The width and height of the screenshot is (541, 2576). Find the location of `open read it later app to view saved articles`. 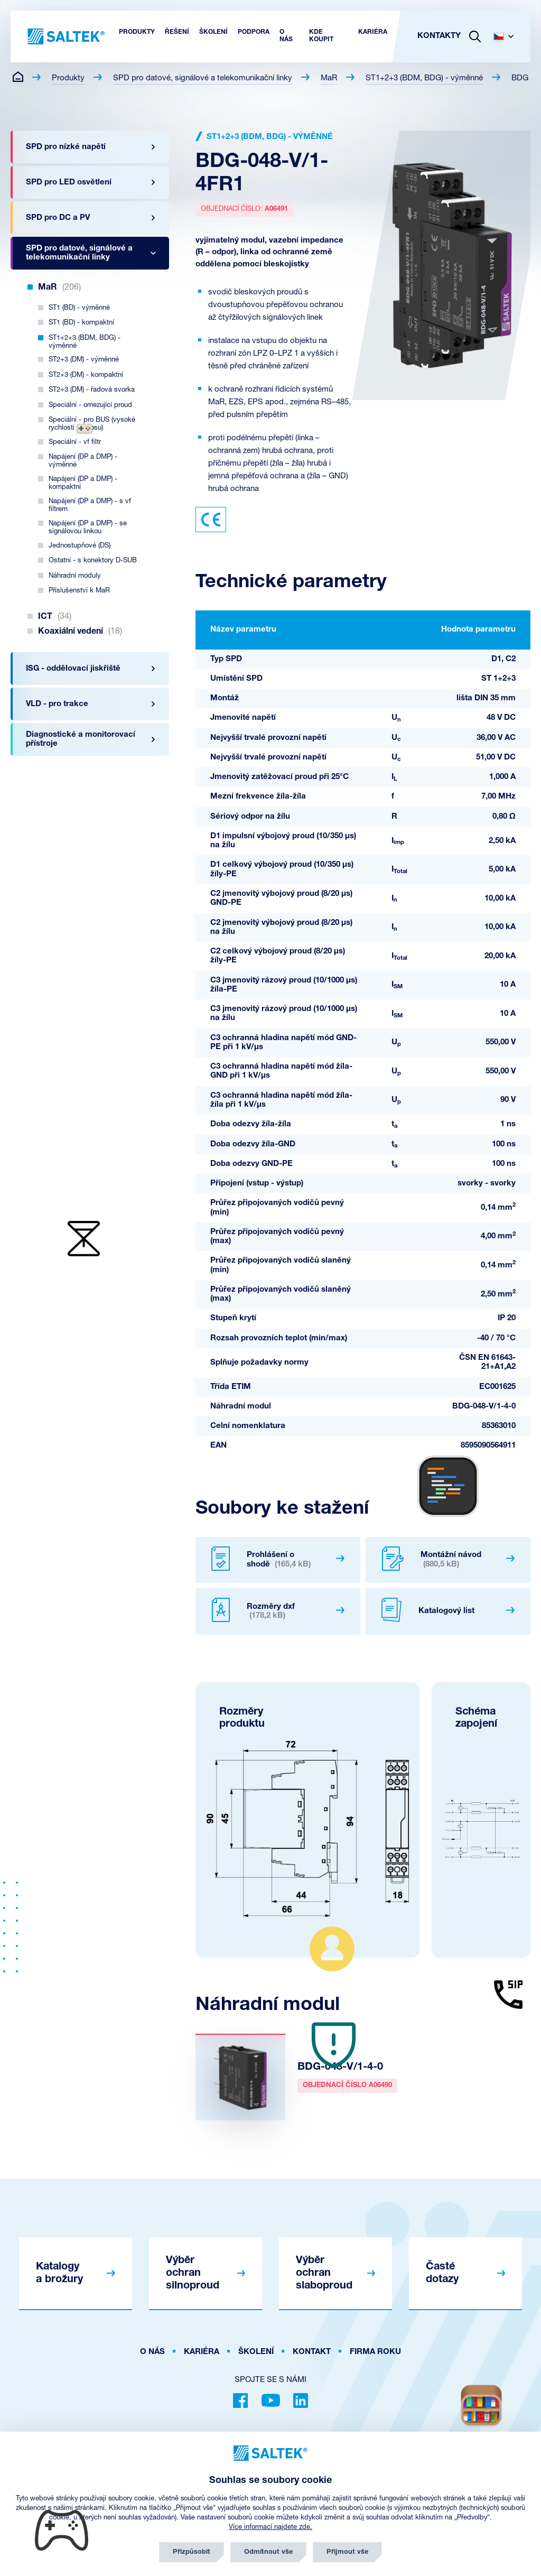

open read it later app to view saved articles is located at coordinates (481, 2405).